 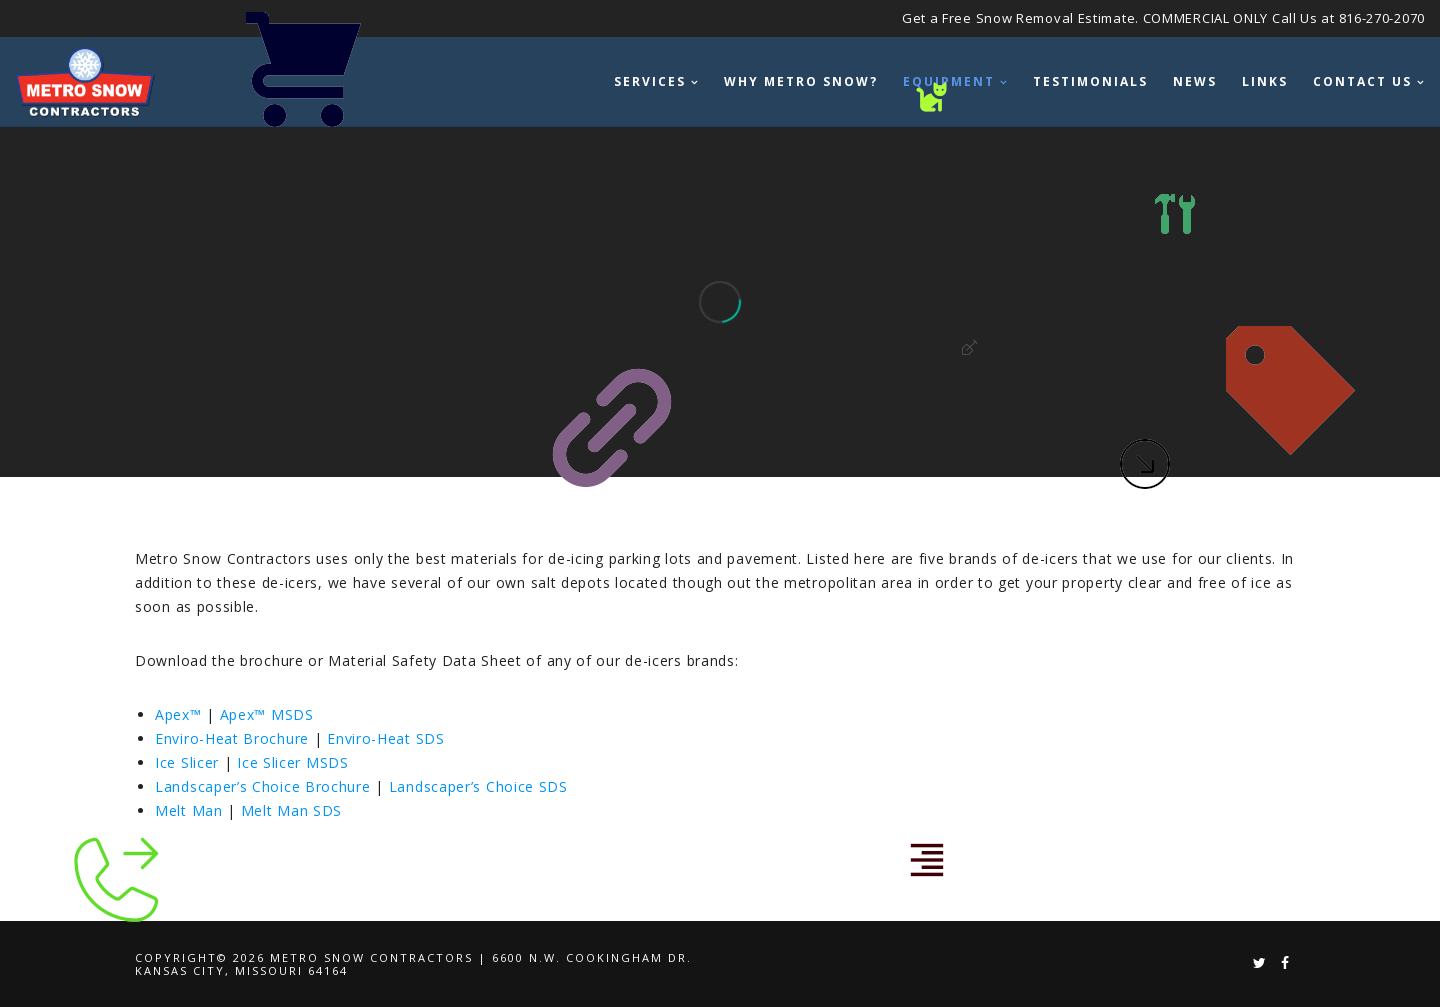 What do you see at coordinates (118, 878) in the screenshot?
I see `transfer an active call` at bounding box center [118, 878].